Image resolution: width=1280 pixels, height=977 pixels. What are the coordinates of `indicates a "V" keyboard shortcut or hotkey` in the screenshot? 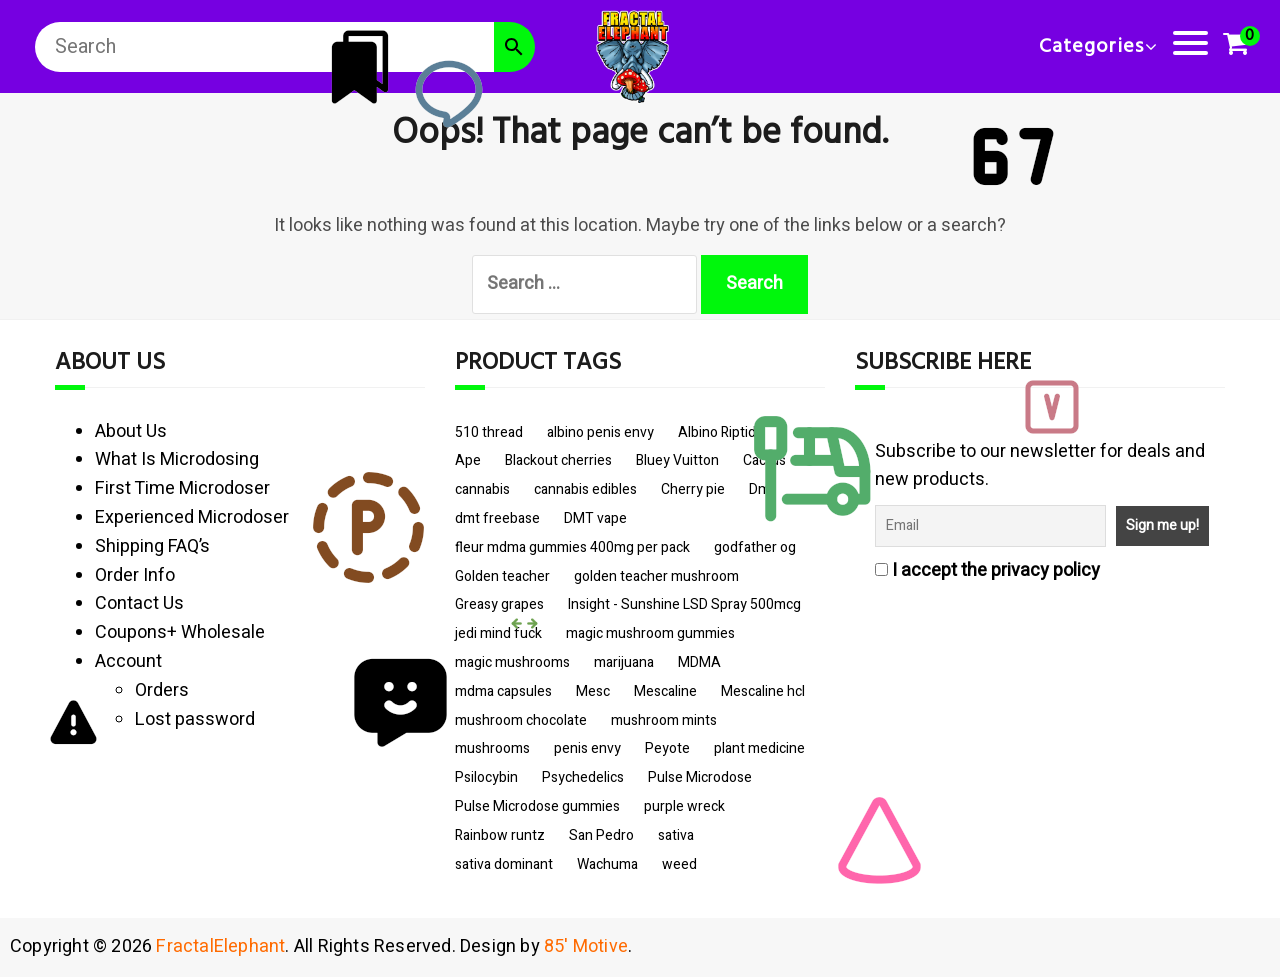 It's located at (1052, 407).